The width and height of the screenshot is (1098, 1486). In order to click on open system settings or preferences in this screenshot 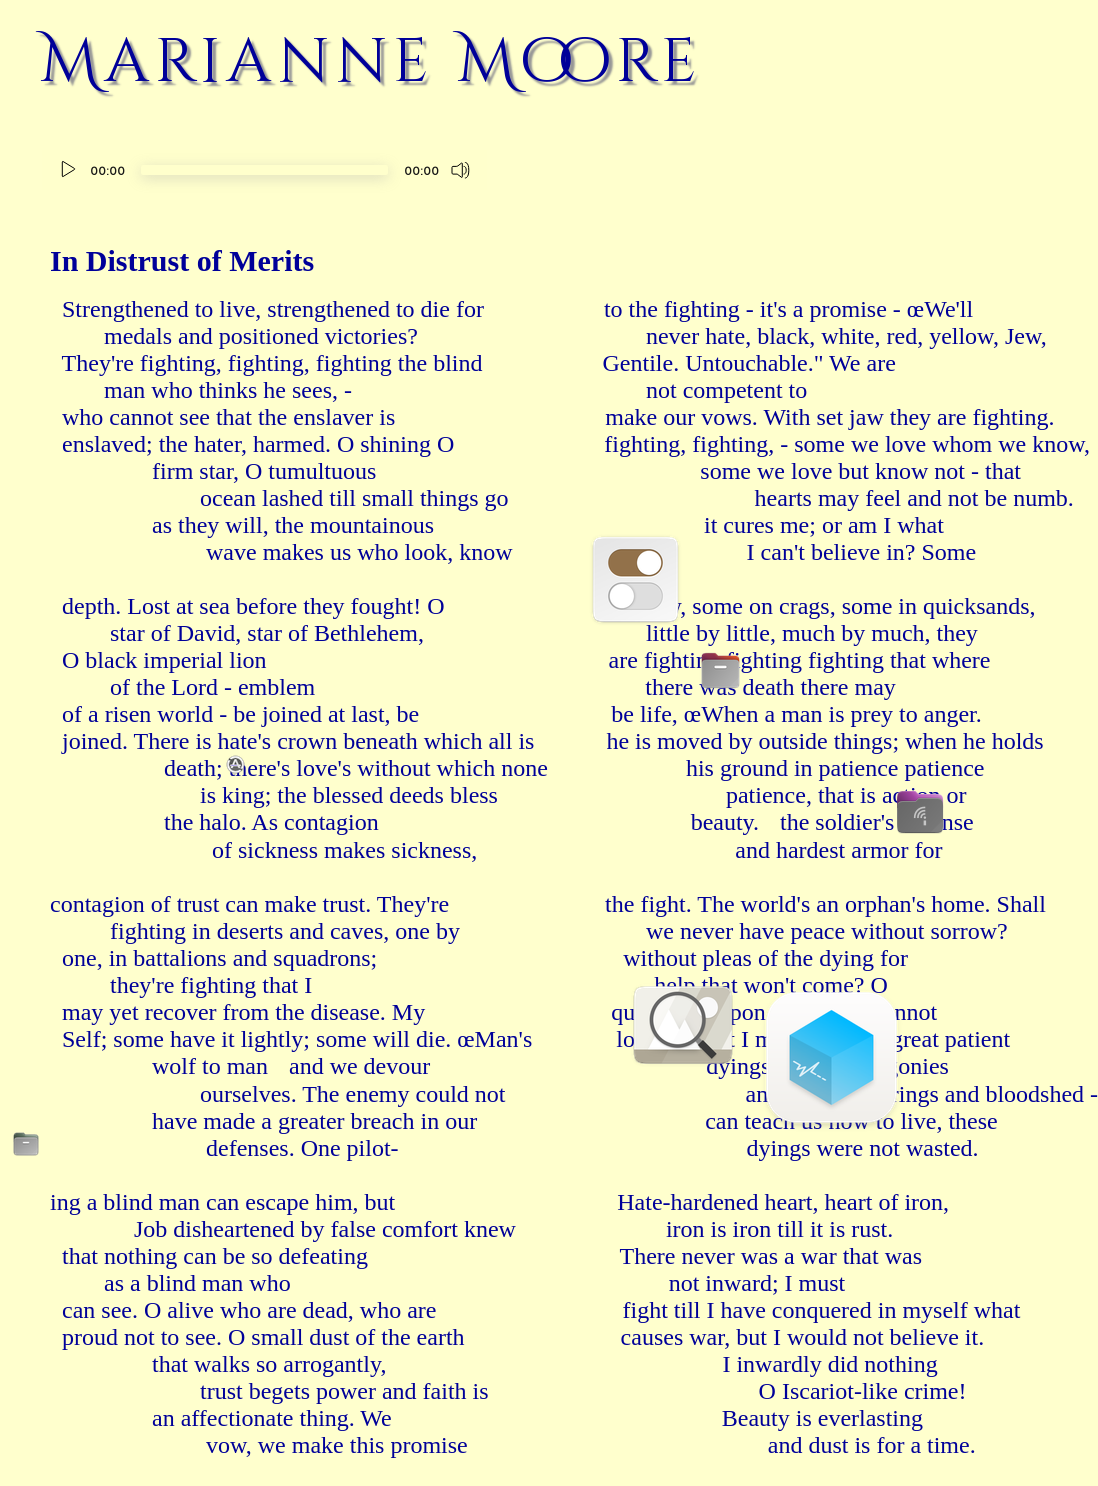, I will do `click(635, 579)`.